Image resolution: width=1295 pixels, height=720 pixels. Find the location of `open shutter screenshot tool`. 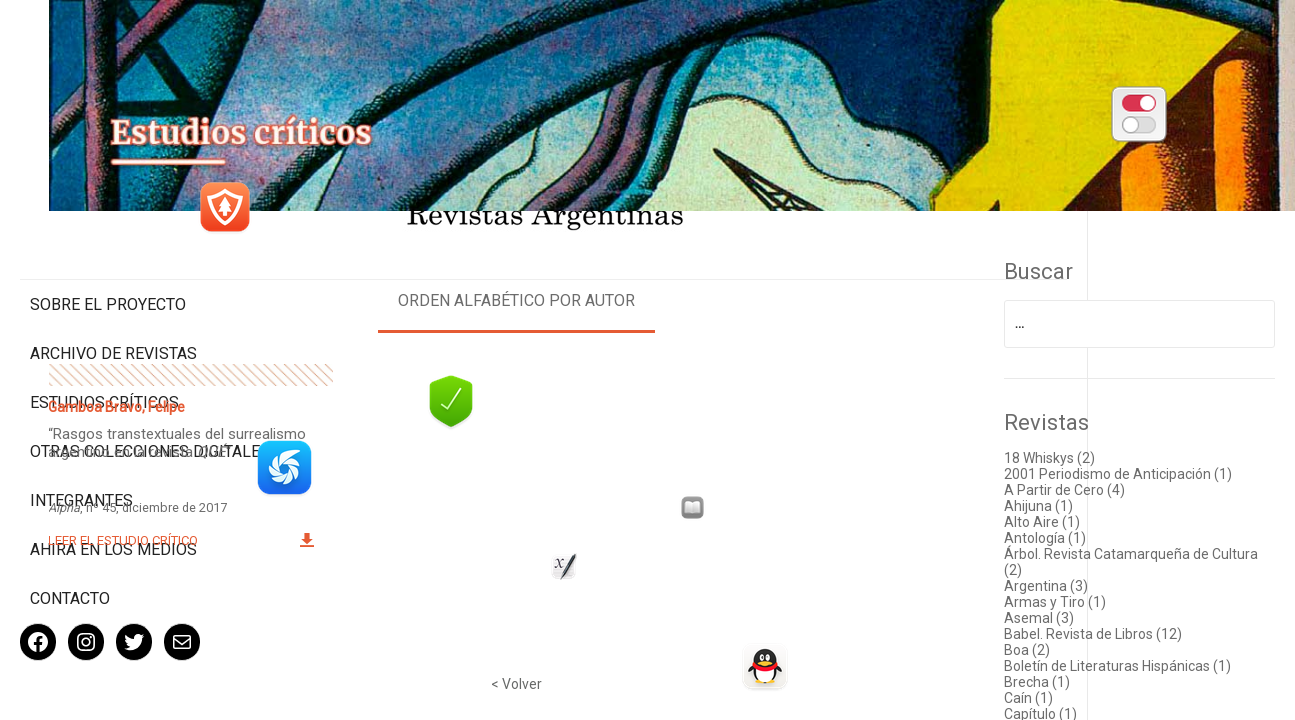

open shutter screenshot tool is located at coordinates (284, 467).